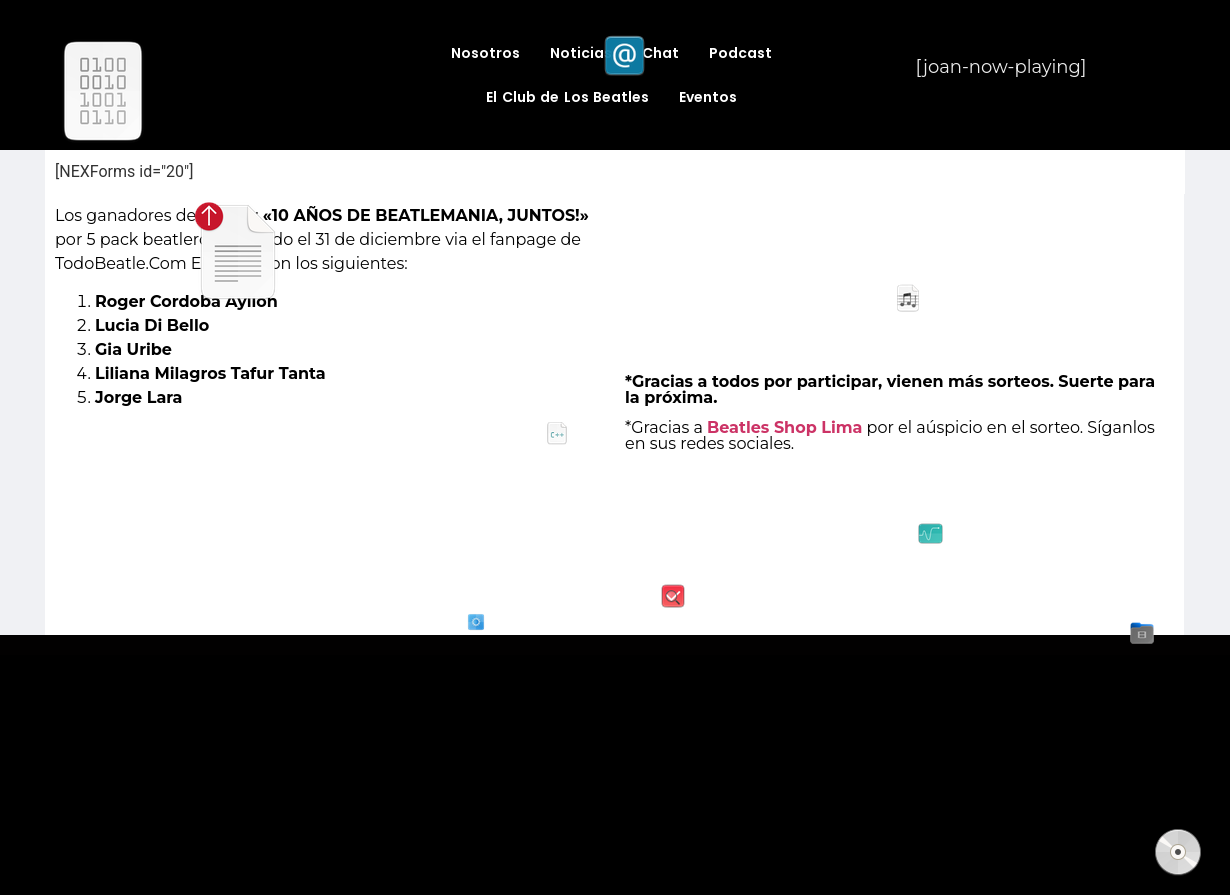  Describe the element at coordinates (1178, 852) in the screenshot. I see `indicates a CD-ROM drive or optical disc device` at that location.